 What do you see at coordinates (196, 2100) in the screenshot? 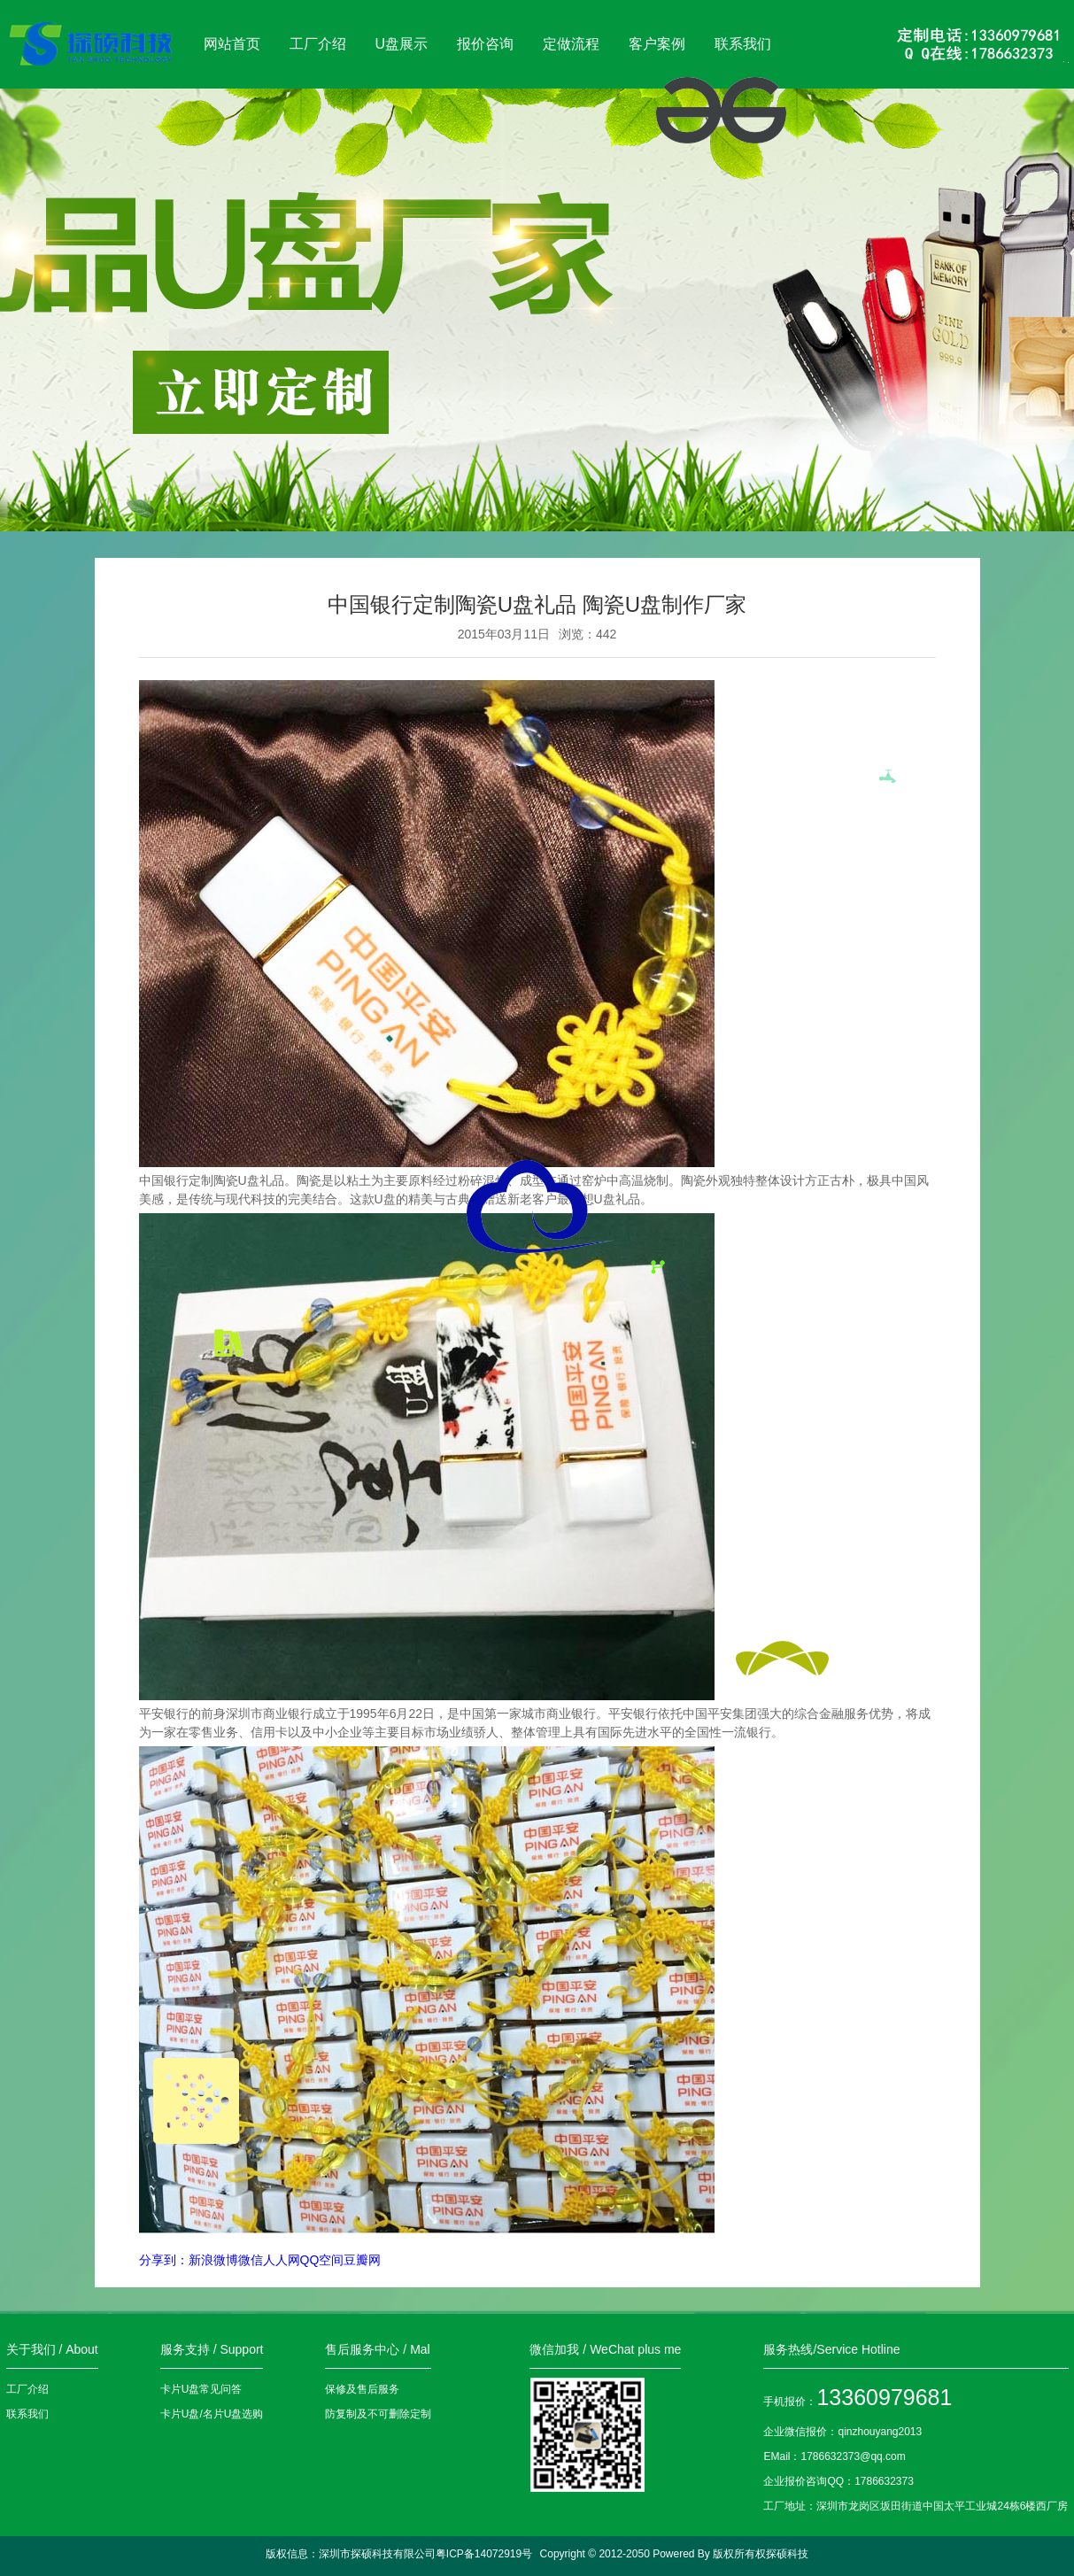
I see `presto database logo` at bounding box center [196, 2100].